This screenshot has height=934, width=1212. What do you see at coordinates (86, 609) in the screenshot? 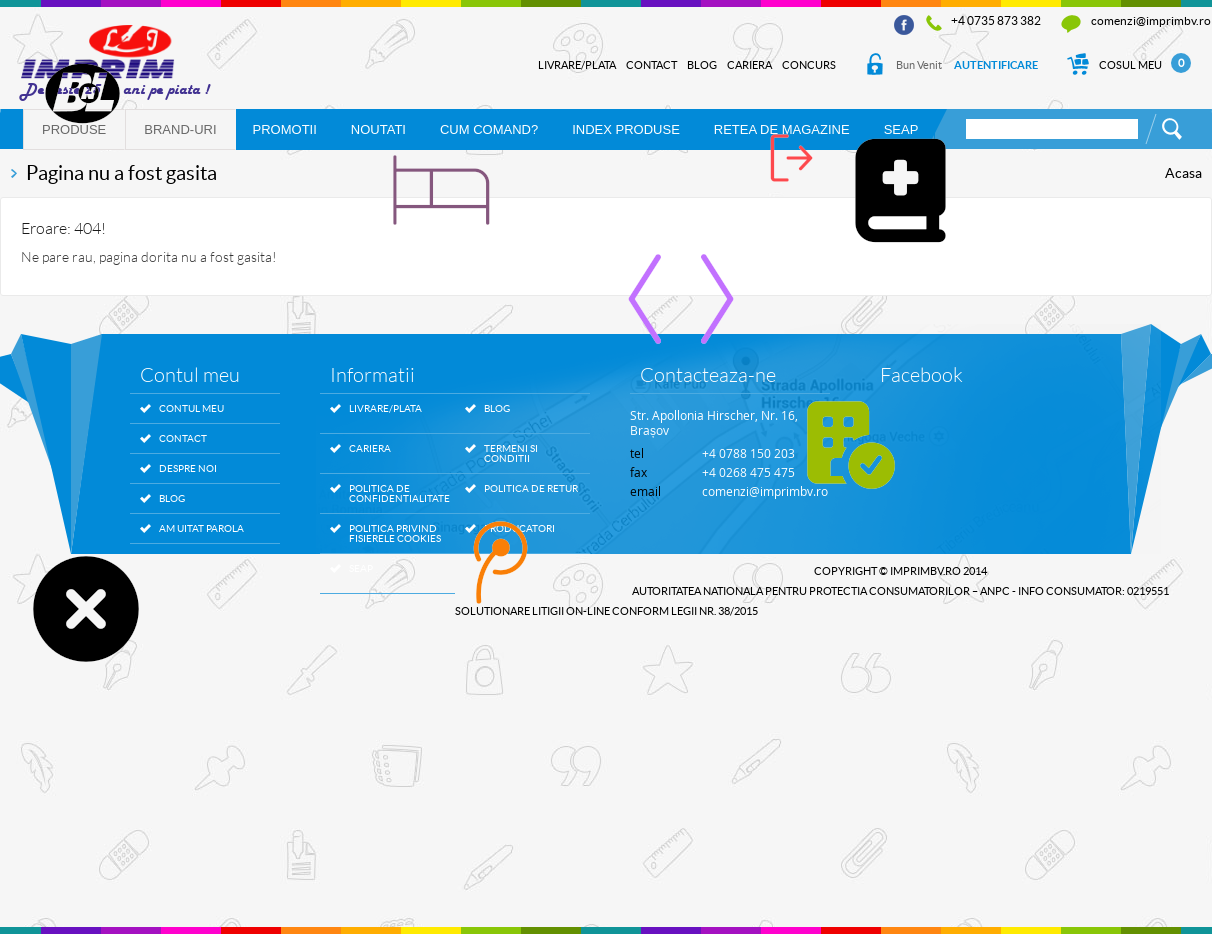
I see `close or dismiss a dialog` at bounding box center [86, 609].